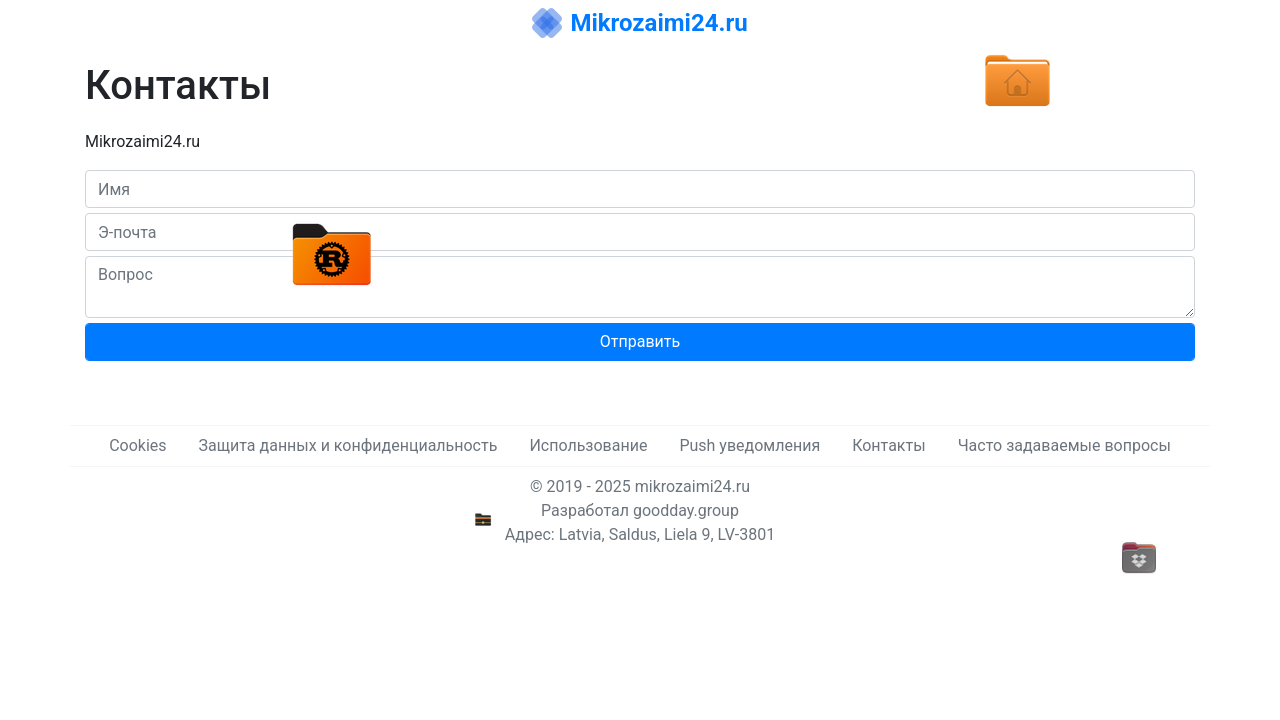  Describe the element at coordinates (1139, 557) in the screenshot. I see `open your dropbox folder` at that location.